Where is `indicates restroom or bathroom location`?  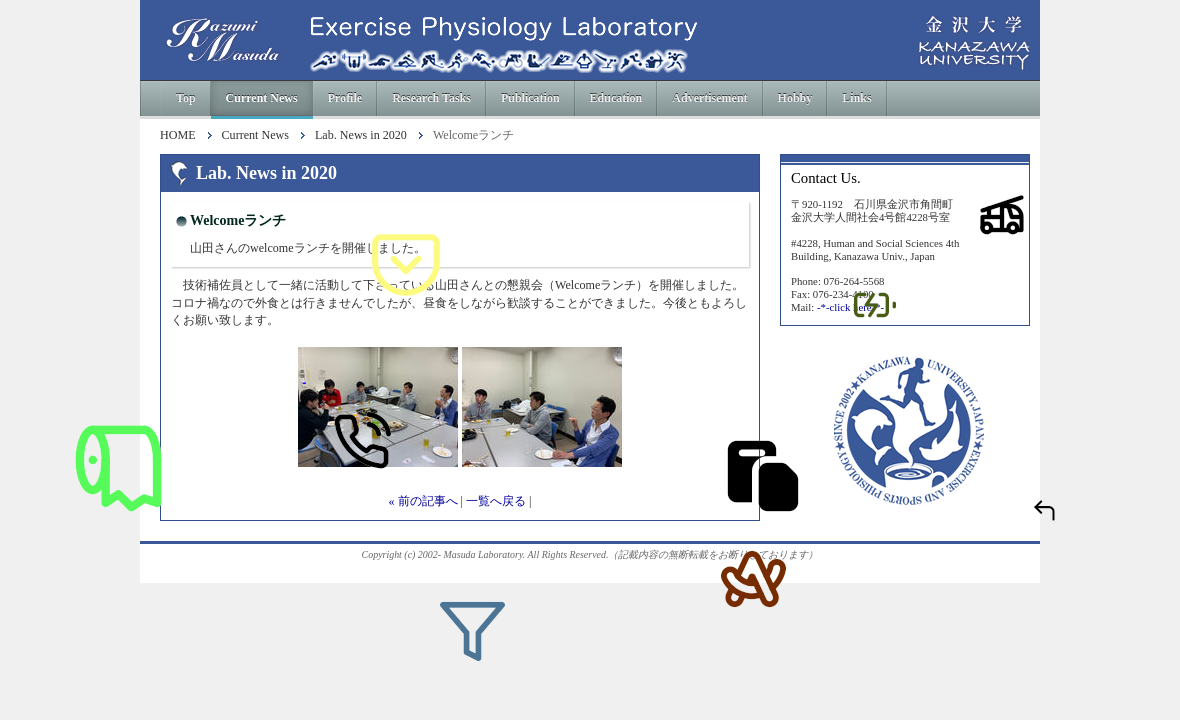 indicates restroom or bathroom location is located at coordinates (118, 468).